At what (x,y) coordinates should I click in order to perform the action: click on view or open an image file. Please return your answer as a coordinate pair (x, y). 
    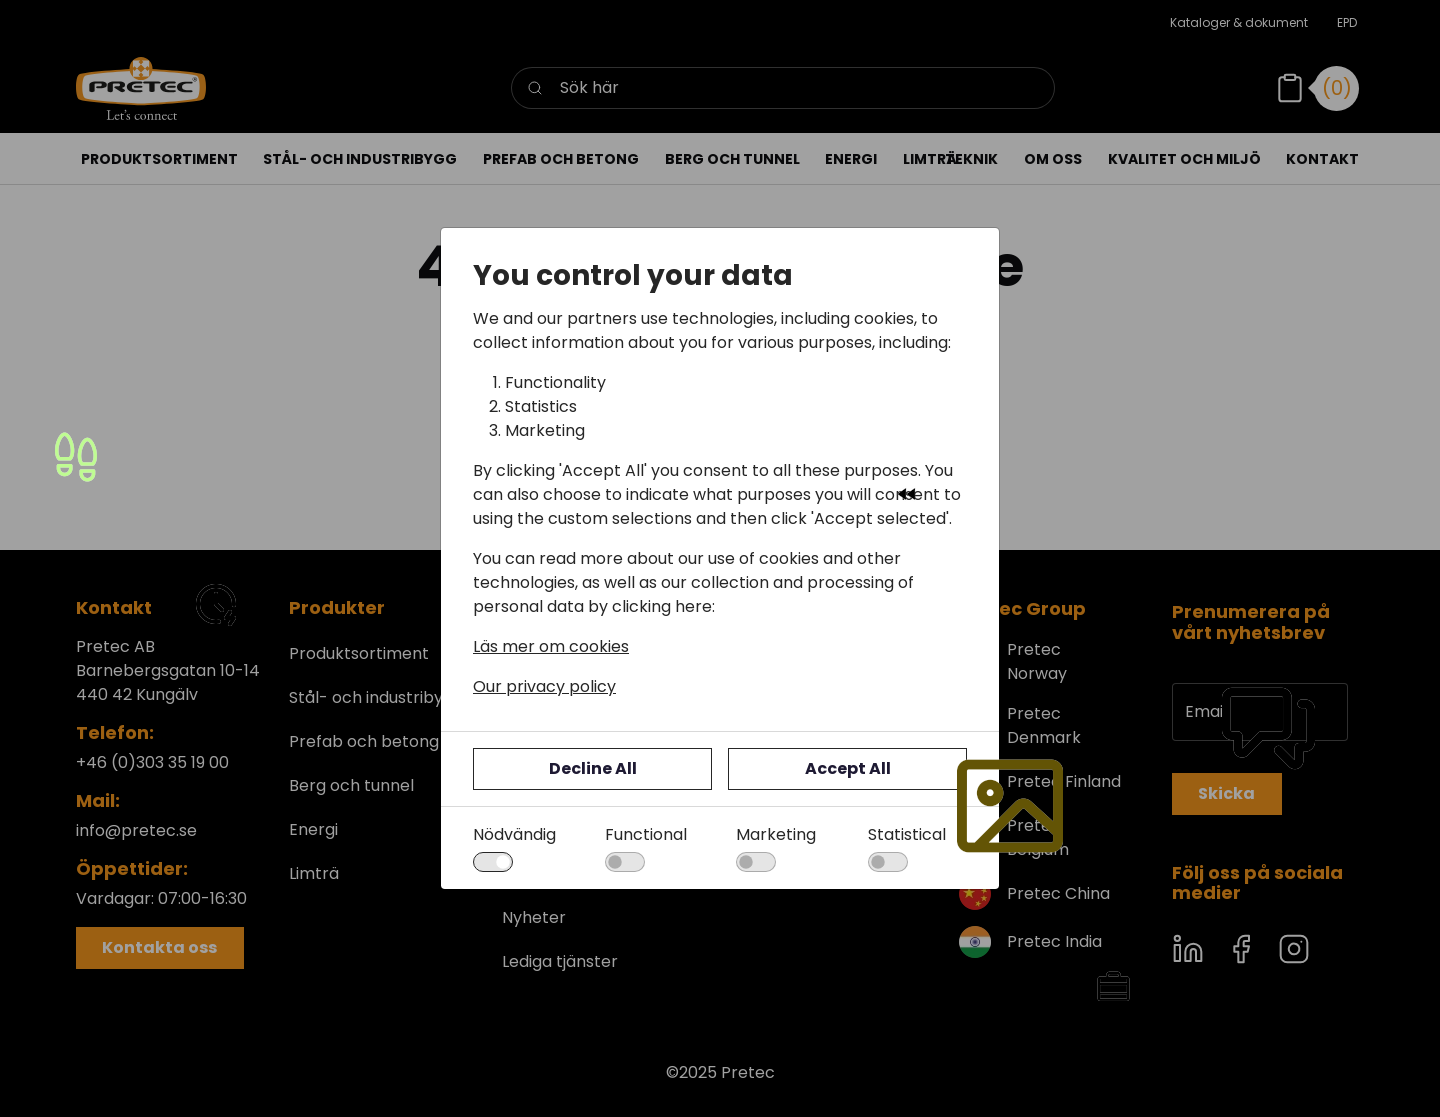
    Looking at the image, I should click on (1010, 806).